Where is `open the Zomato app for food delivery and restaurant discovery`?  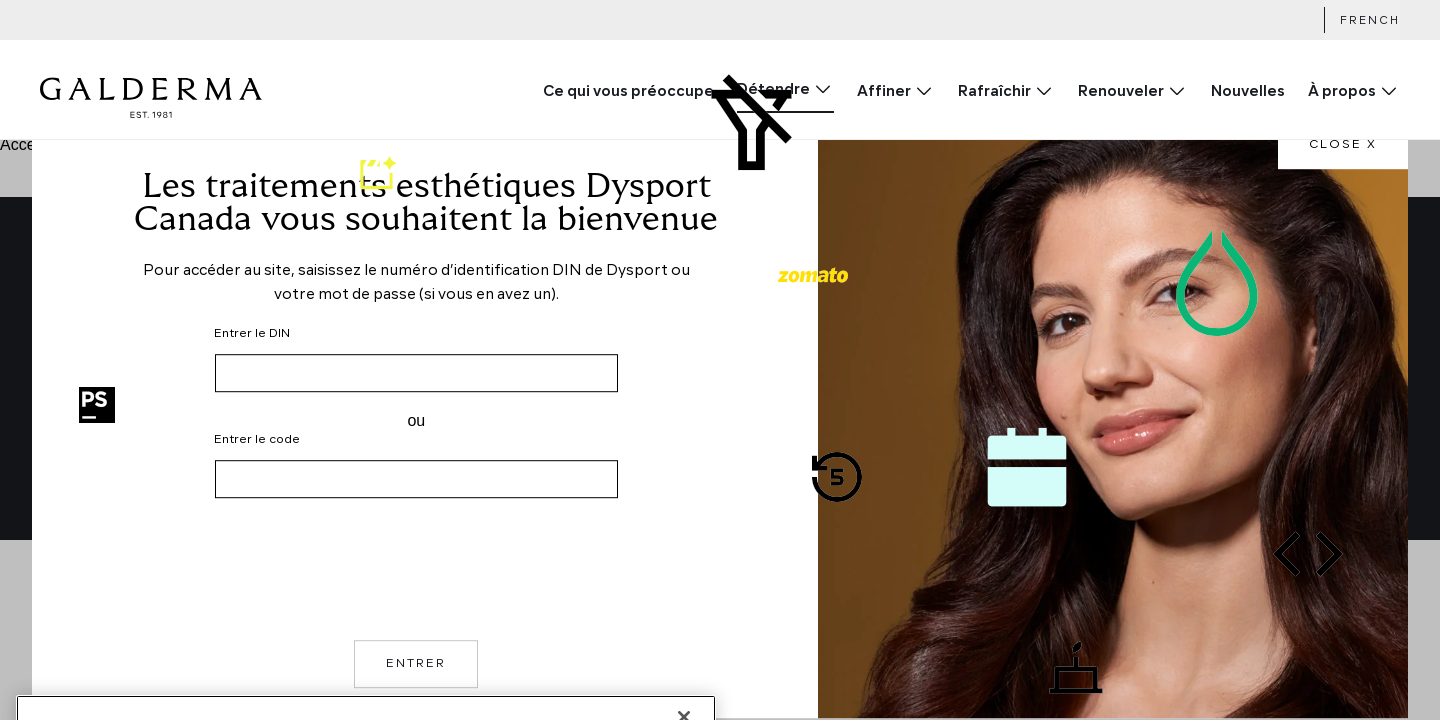
open the Zomato app for food delivery and restaurant discovery is located at coordinates (813, 275).